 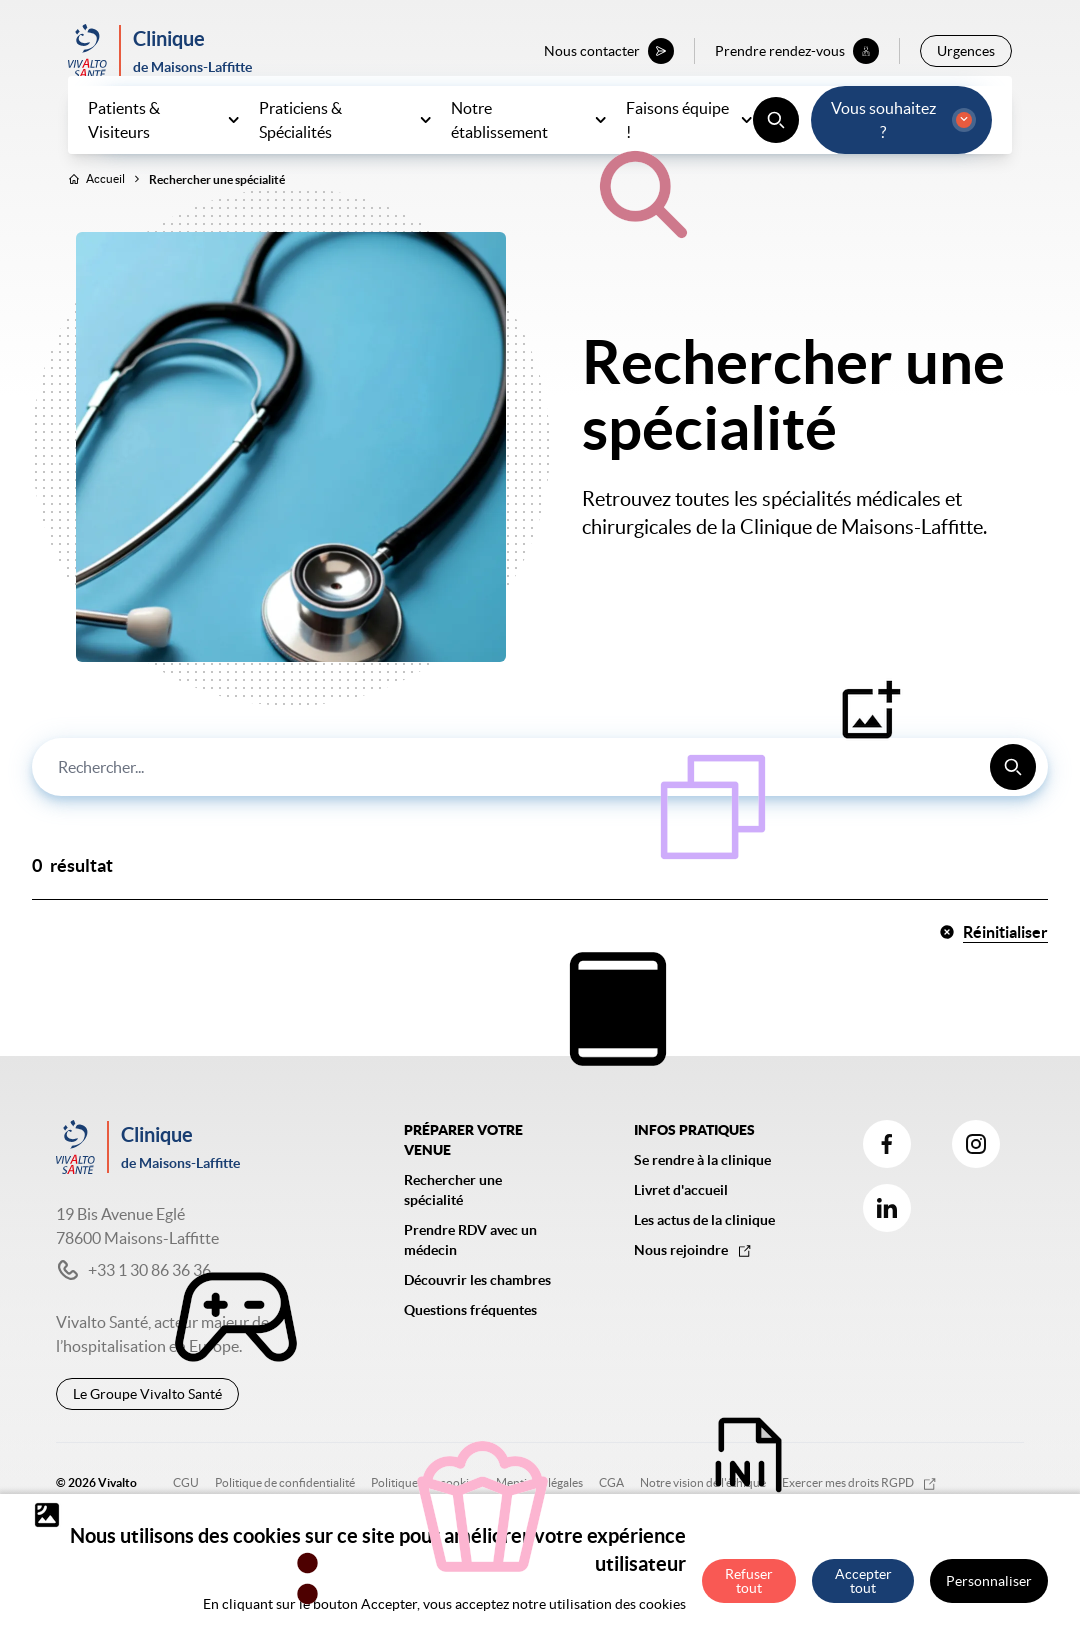 I want to click on add a new photo to the gallery, so click(x=870, y=711).